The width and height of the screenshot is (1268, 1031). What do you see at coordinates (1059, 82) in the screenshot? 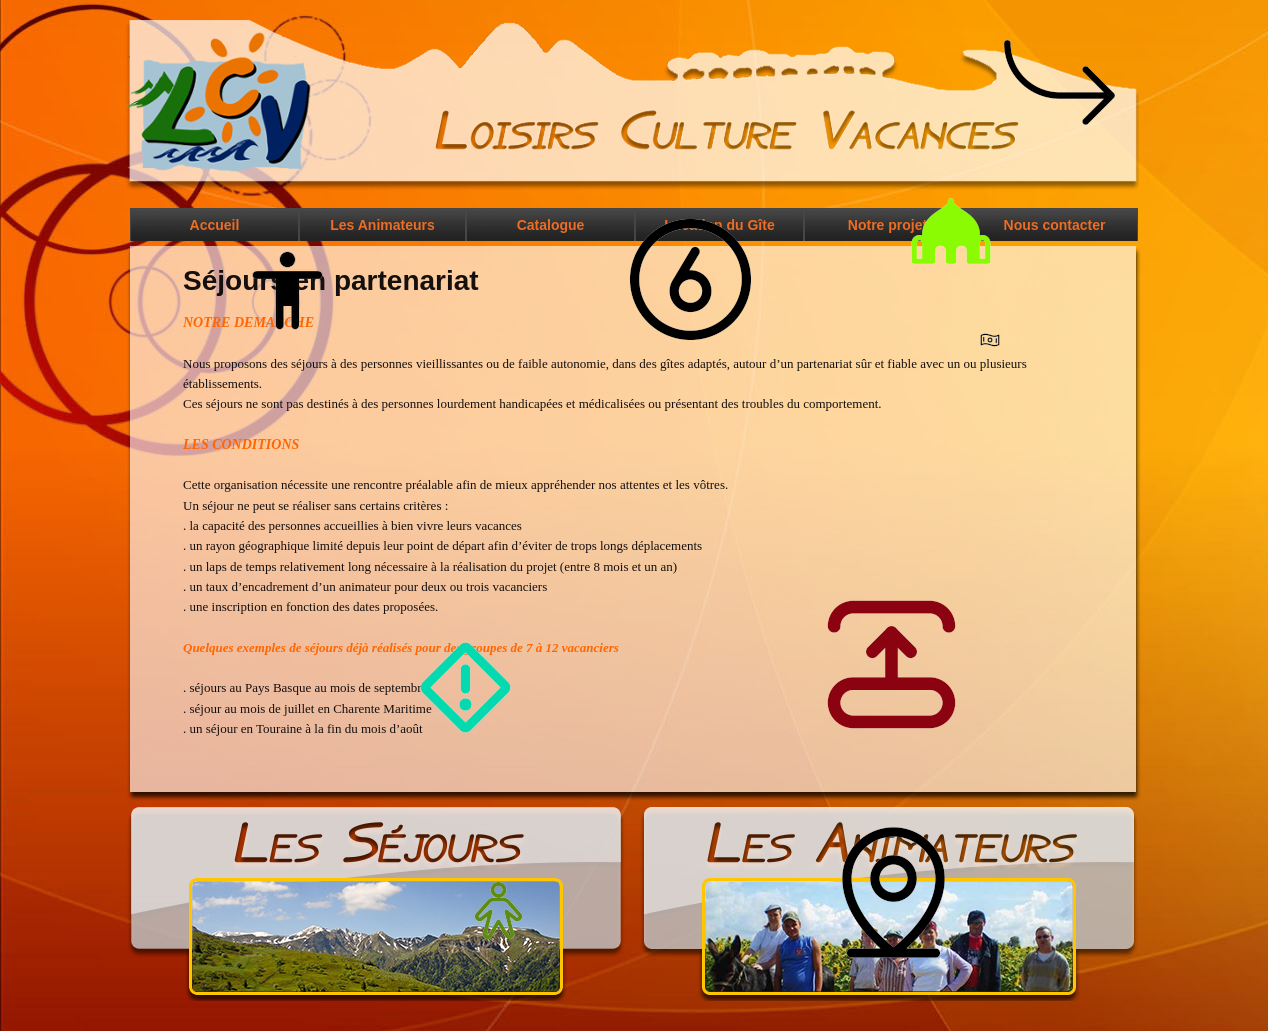
I see `reply to a message or comment` at bounding box center [1059, 82].